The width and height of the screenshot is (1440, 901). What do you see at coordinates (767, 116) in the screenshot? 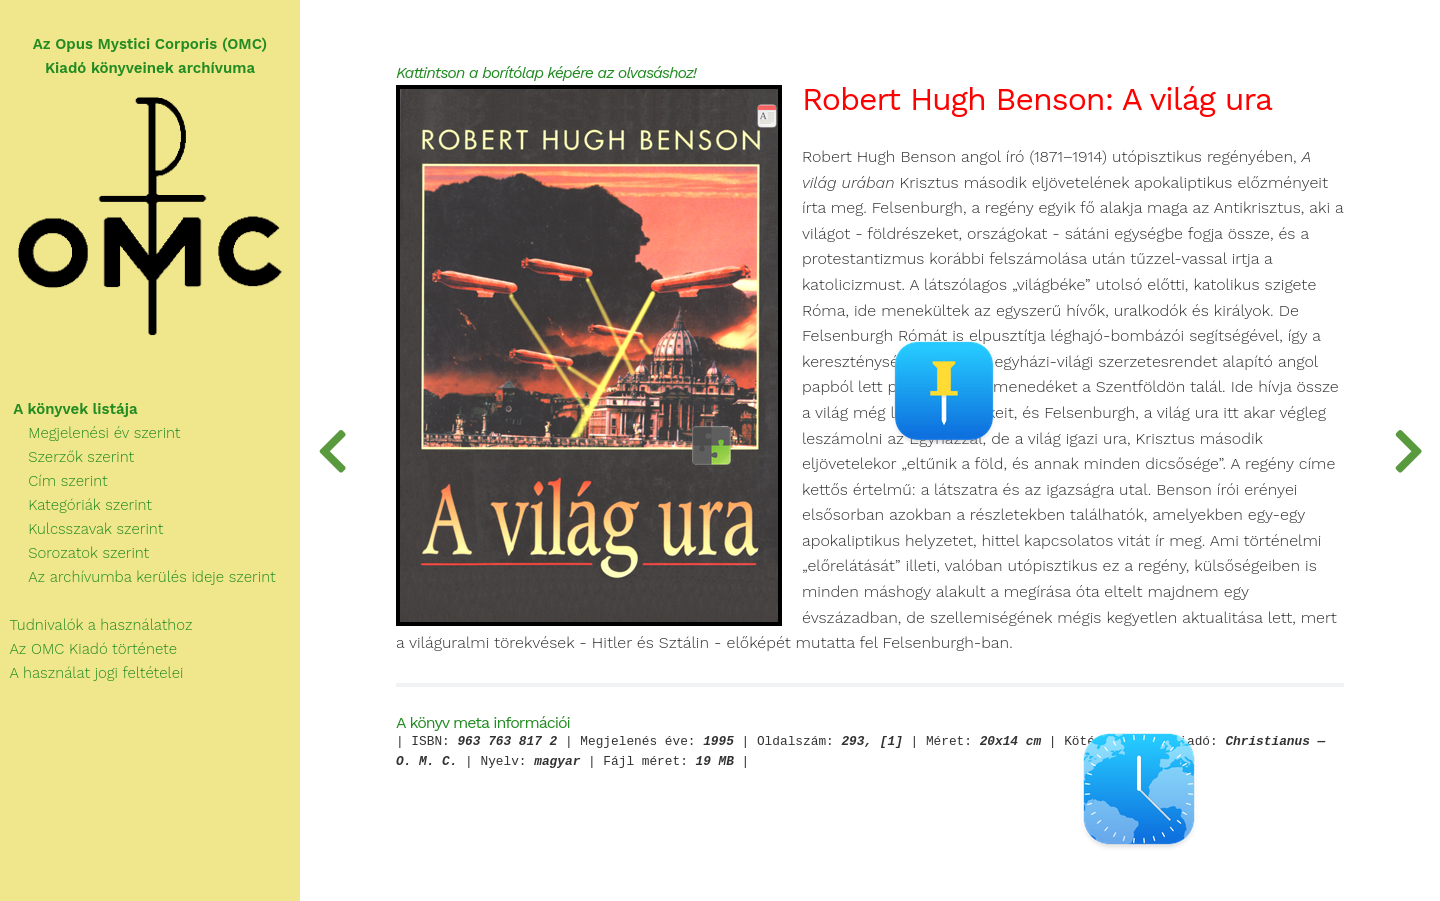
I see `open ebook reader application` at bounding box center [767, 116].